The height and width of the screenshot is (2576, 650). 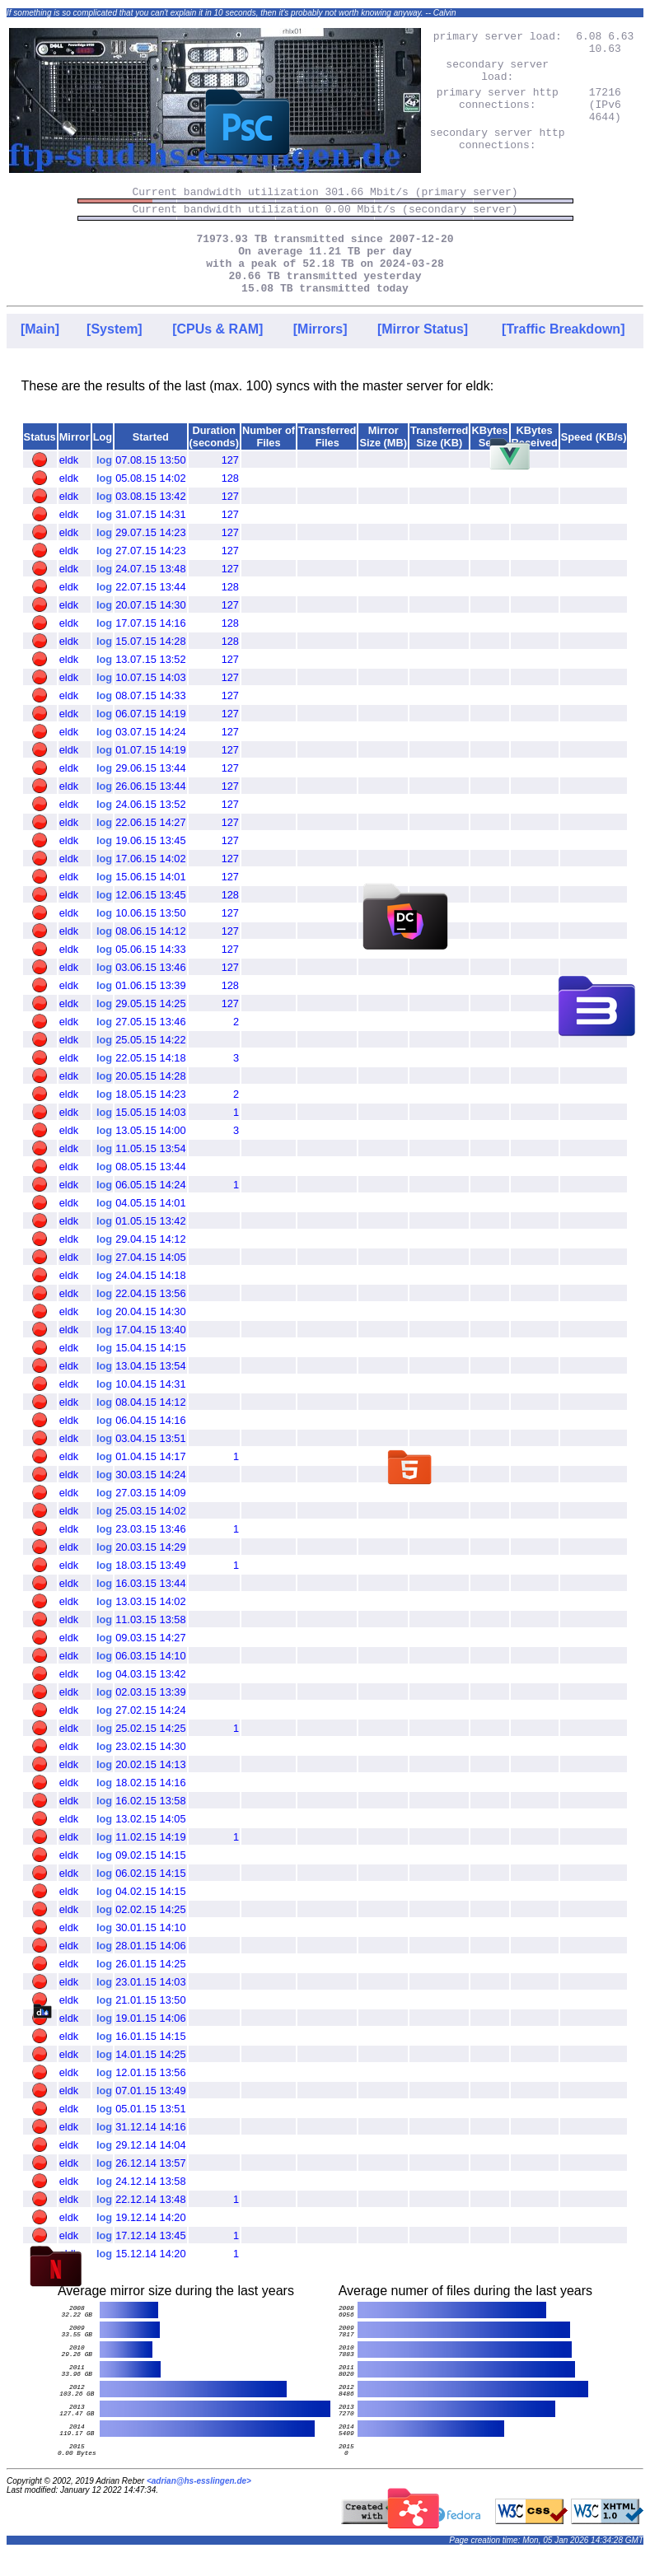 I want to click on rpcs3 emulator folder, so click(x=596, y=1008).